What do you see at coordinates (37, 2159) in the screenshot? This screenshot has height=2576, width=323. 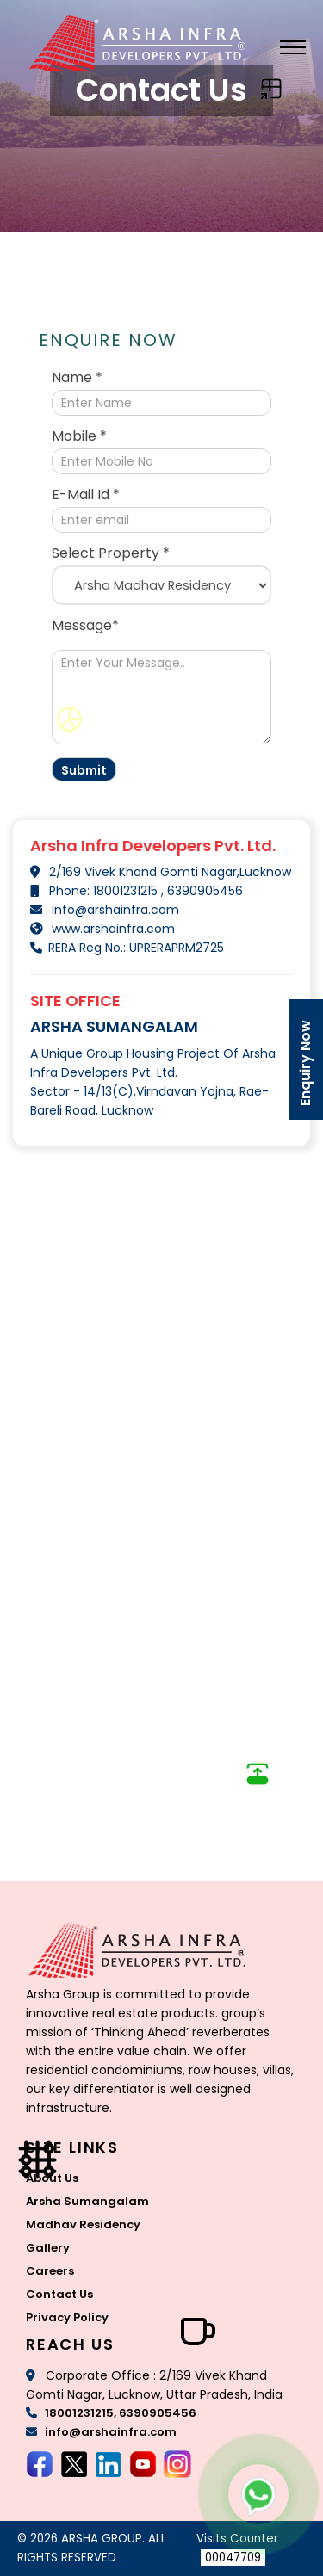 I see `view data points on a grid chart` at bounding box center [37, 2159].